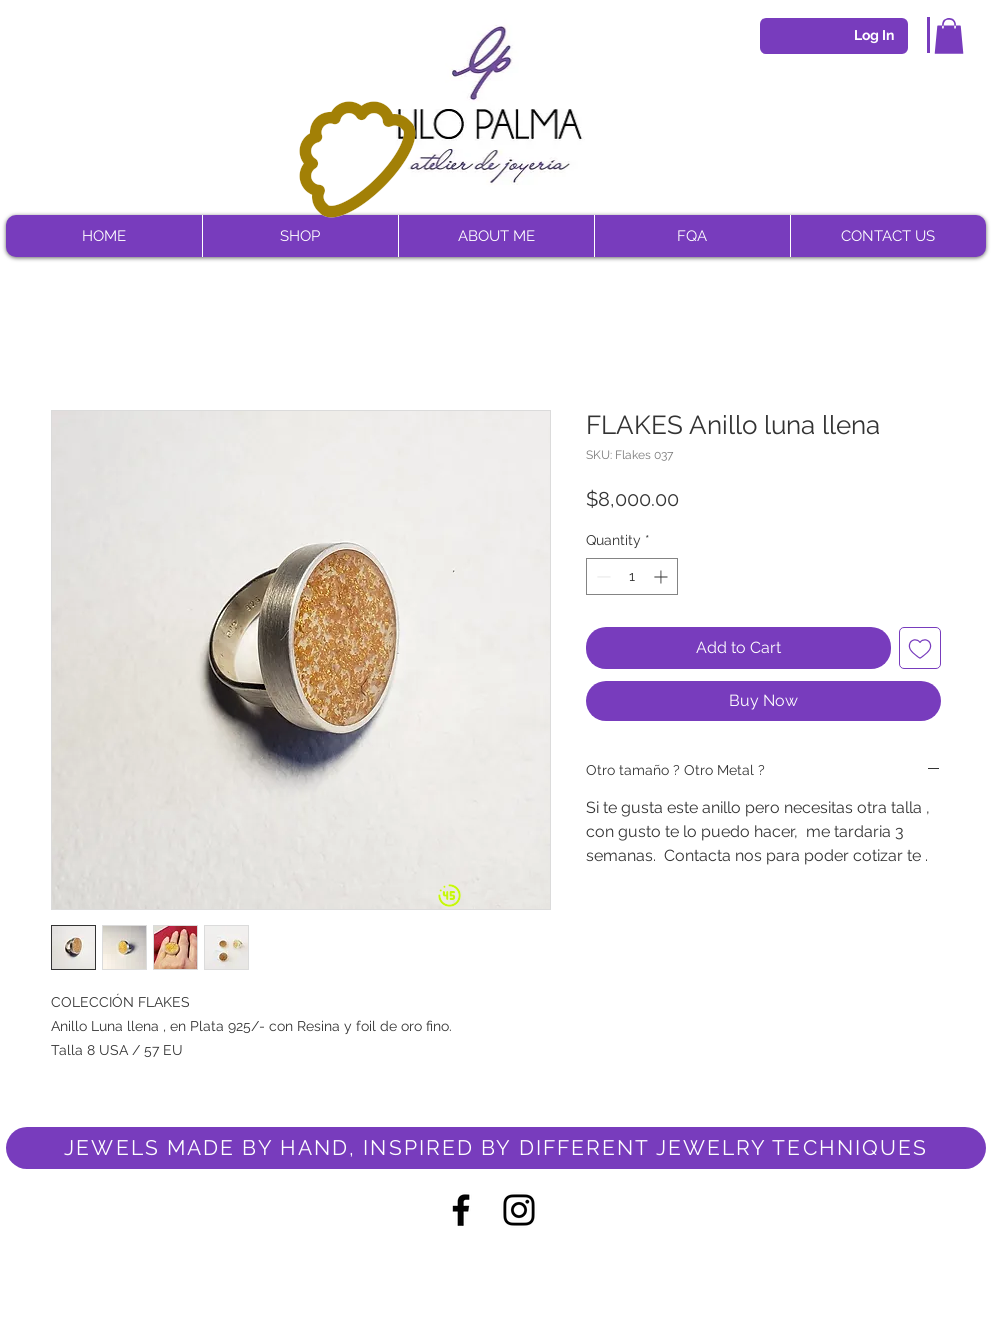 This screenshot has height=1330, width=991. I want to click on set a 45-minute timer or duration, so click(449, 895).